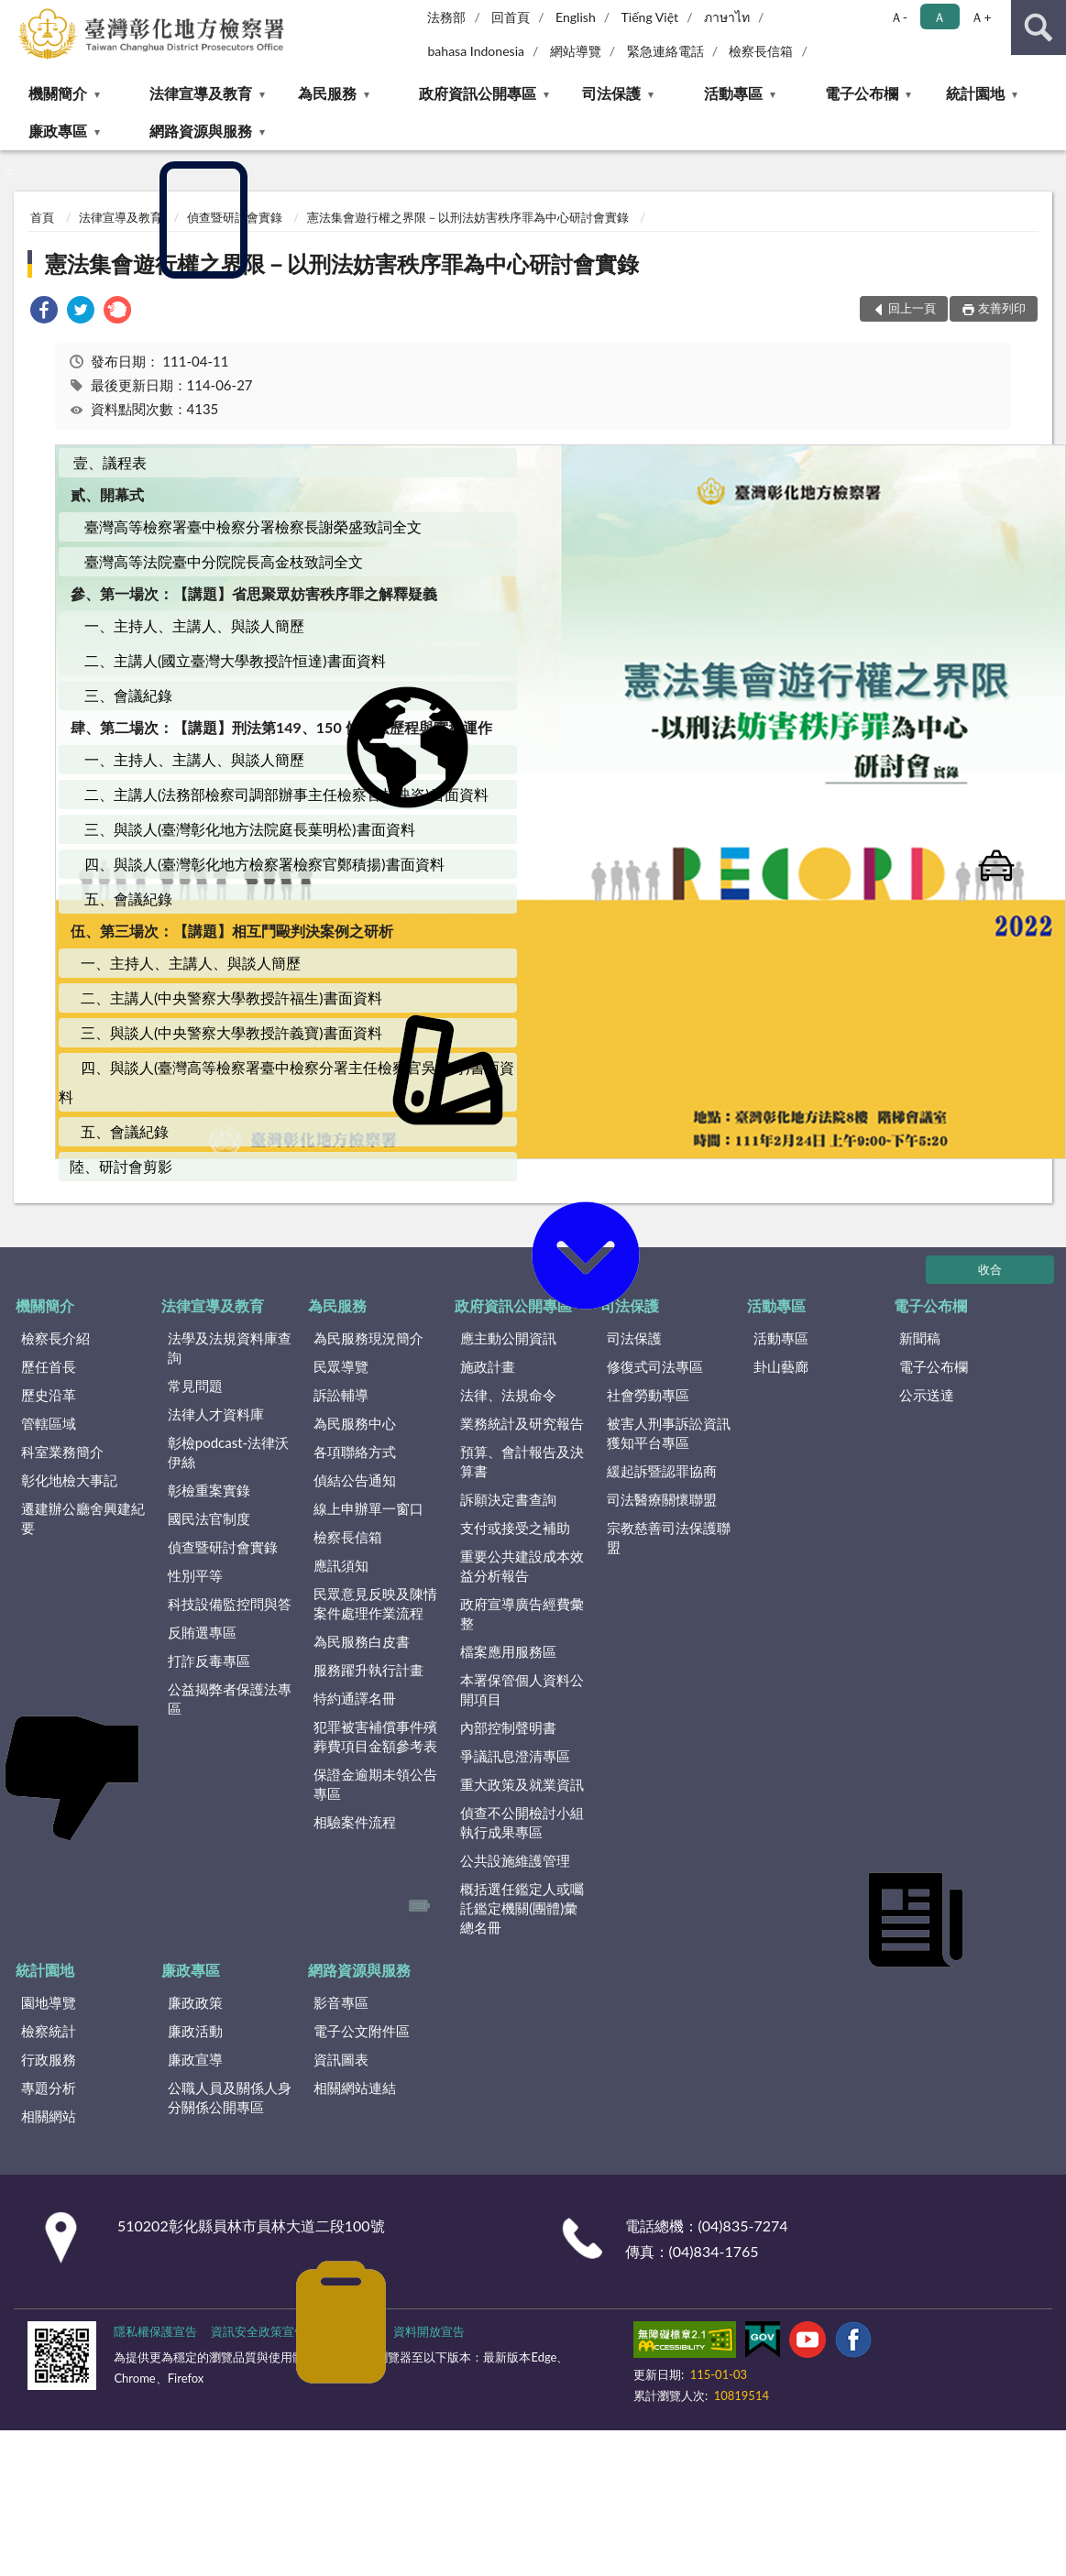 The width and height of the screenshot is (1066, 2576). I want to click on switch to global or worldwide view, so click(407, 747).